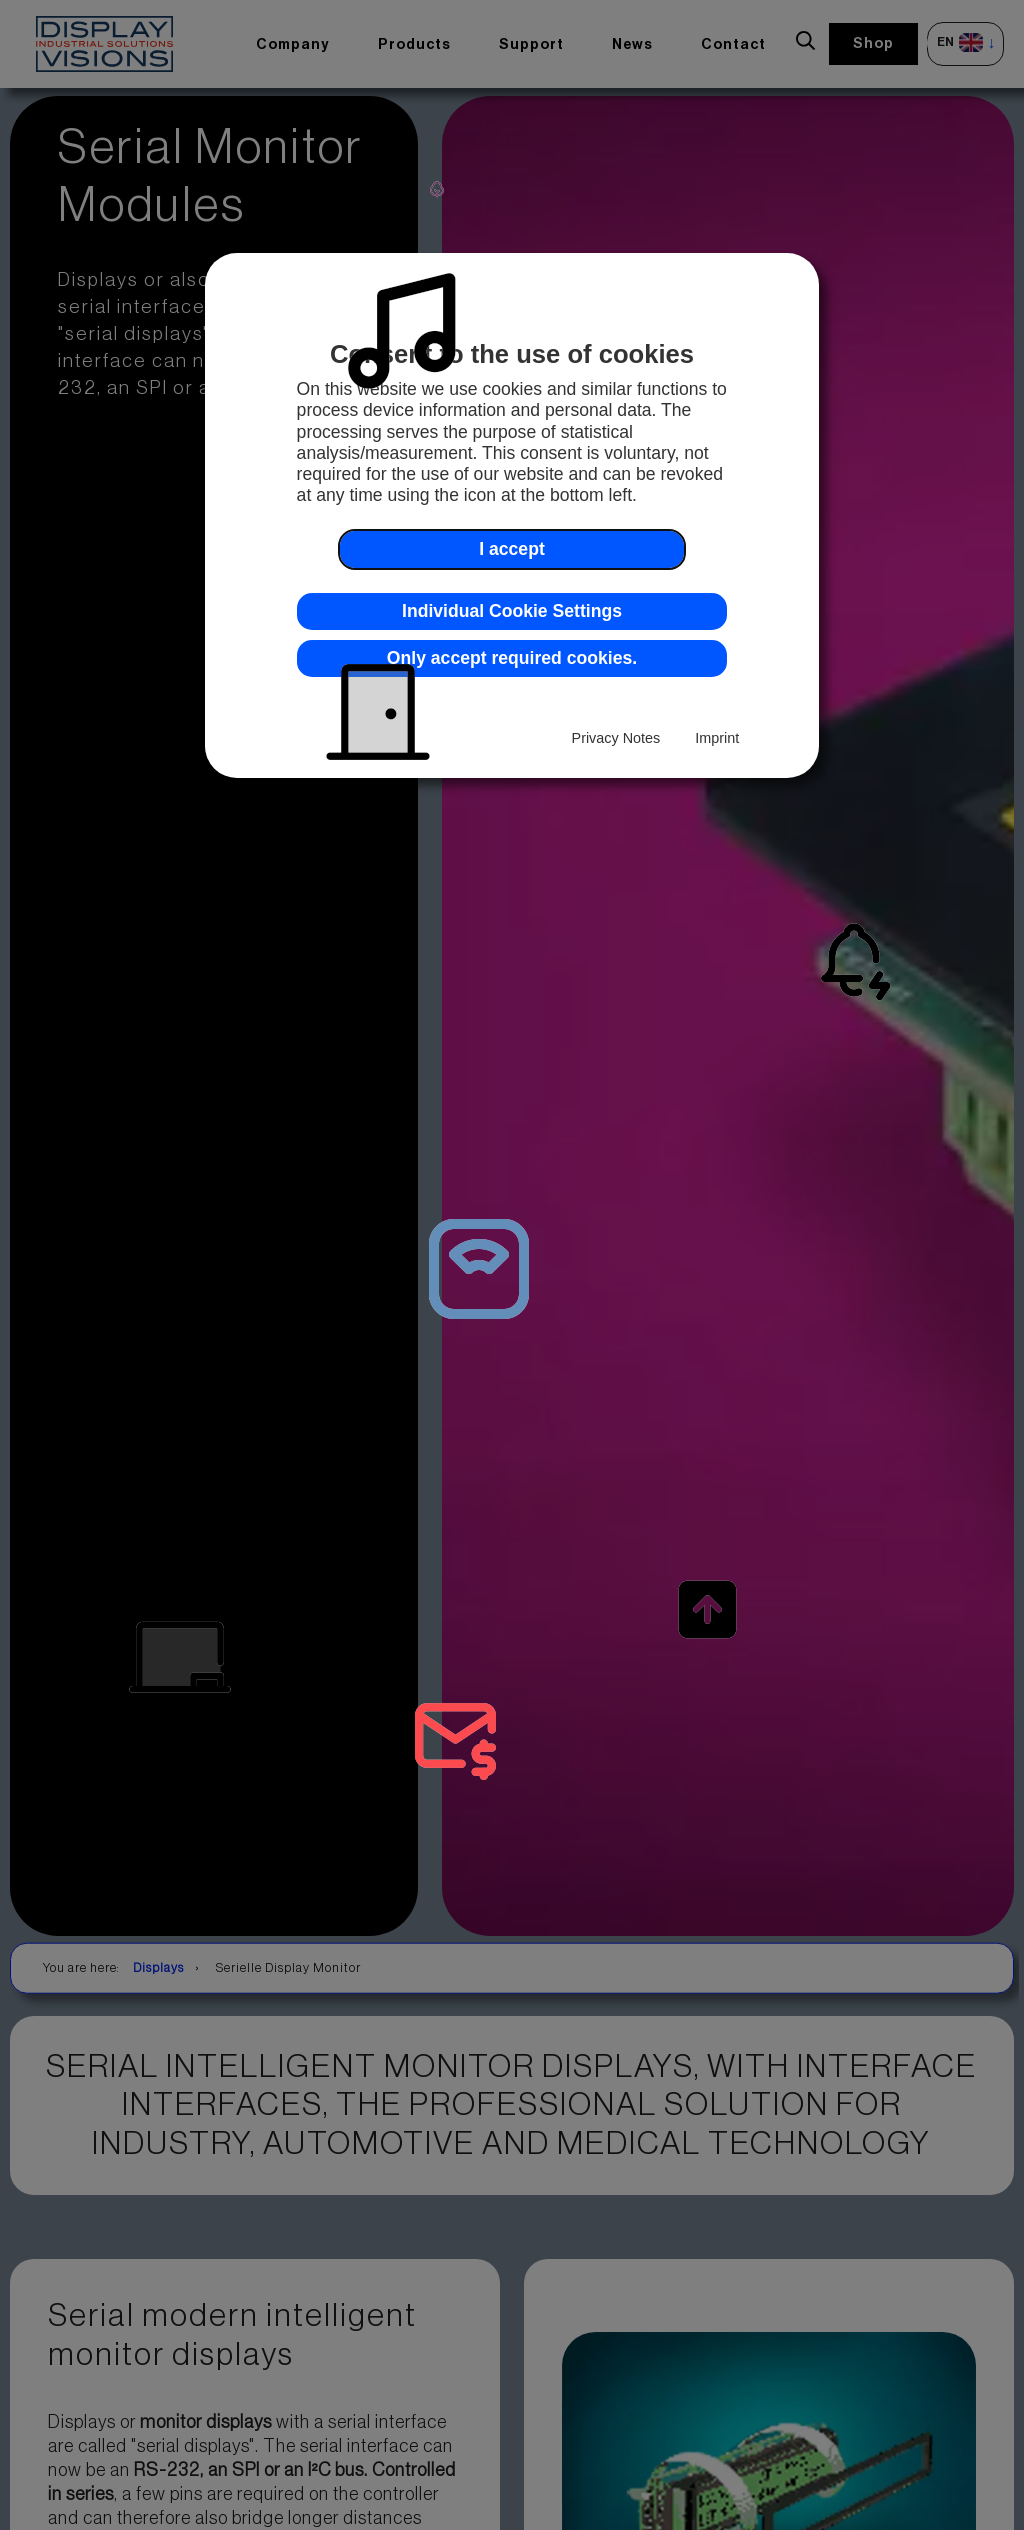 The width and height of the screenshot is (1024, 2530). Describe the element at coordinates (408, 333) in the screenshot. I see `access music library or audio files` at that location.